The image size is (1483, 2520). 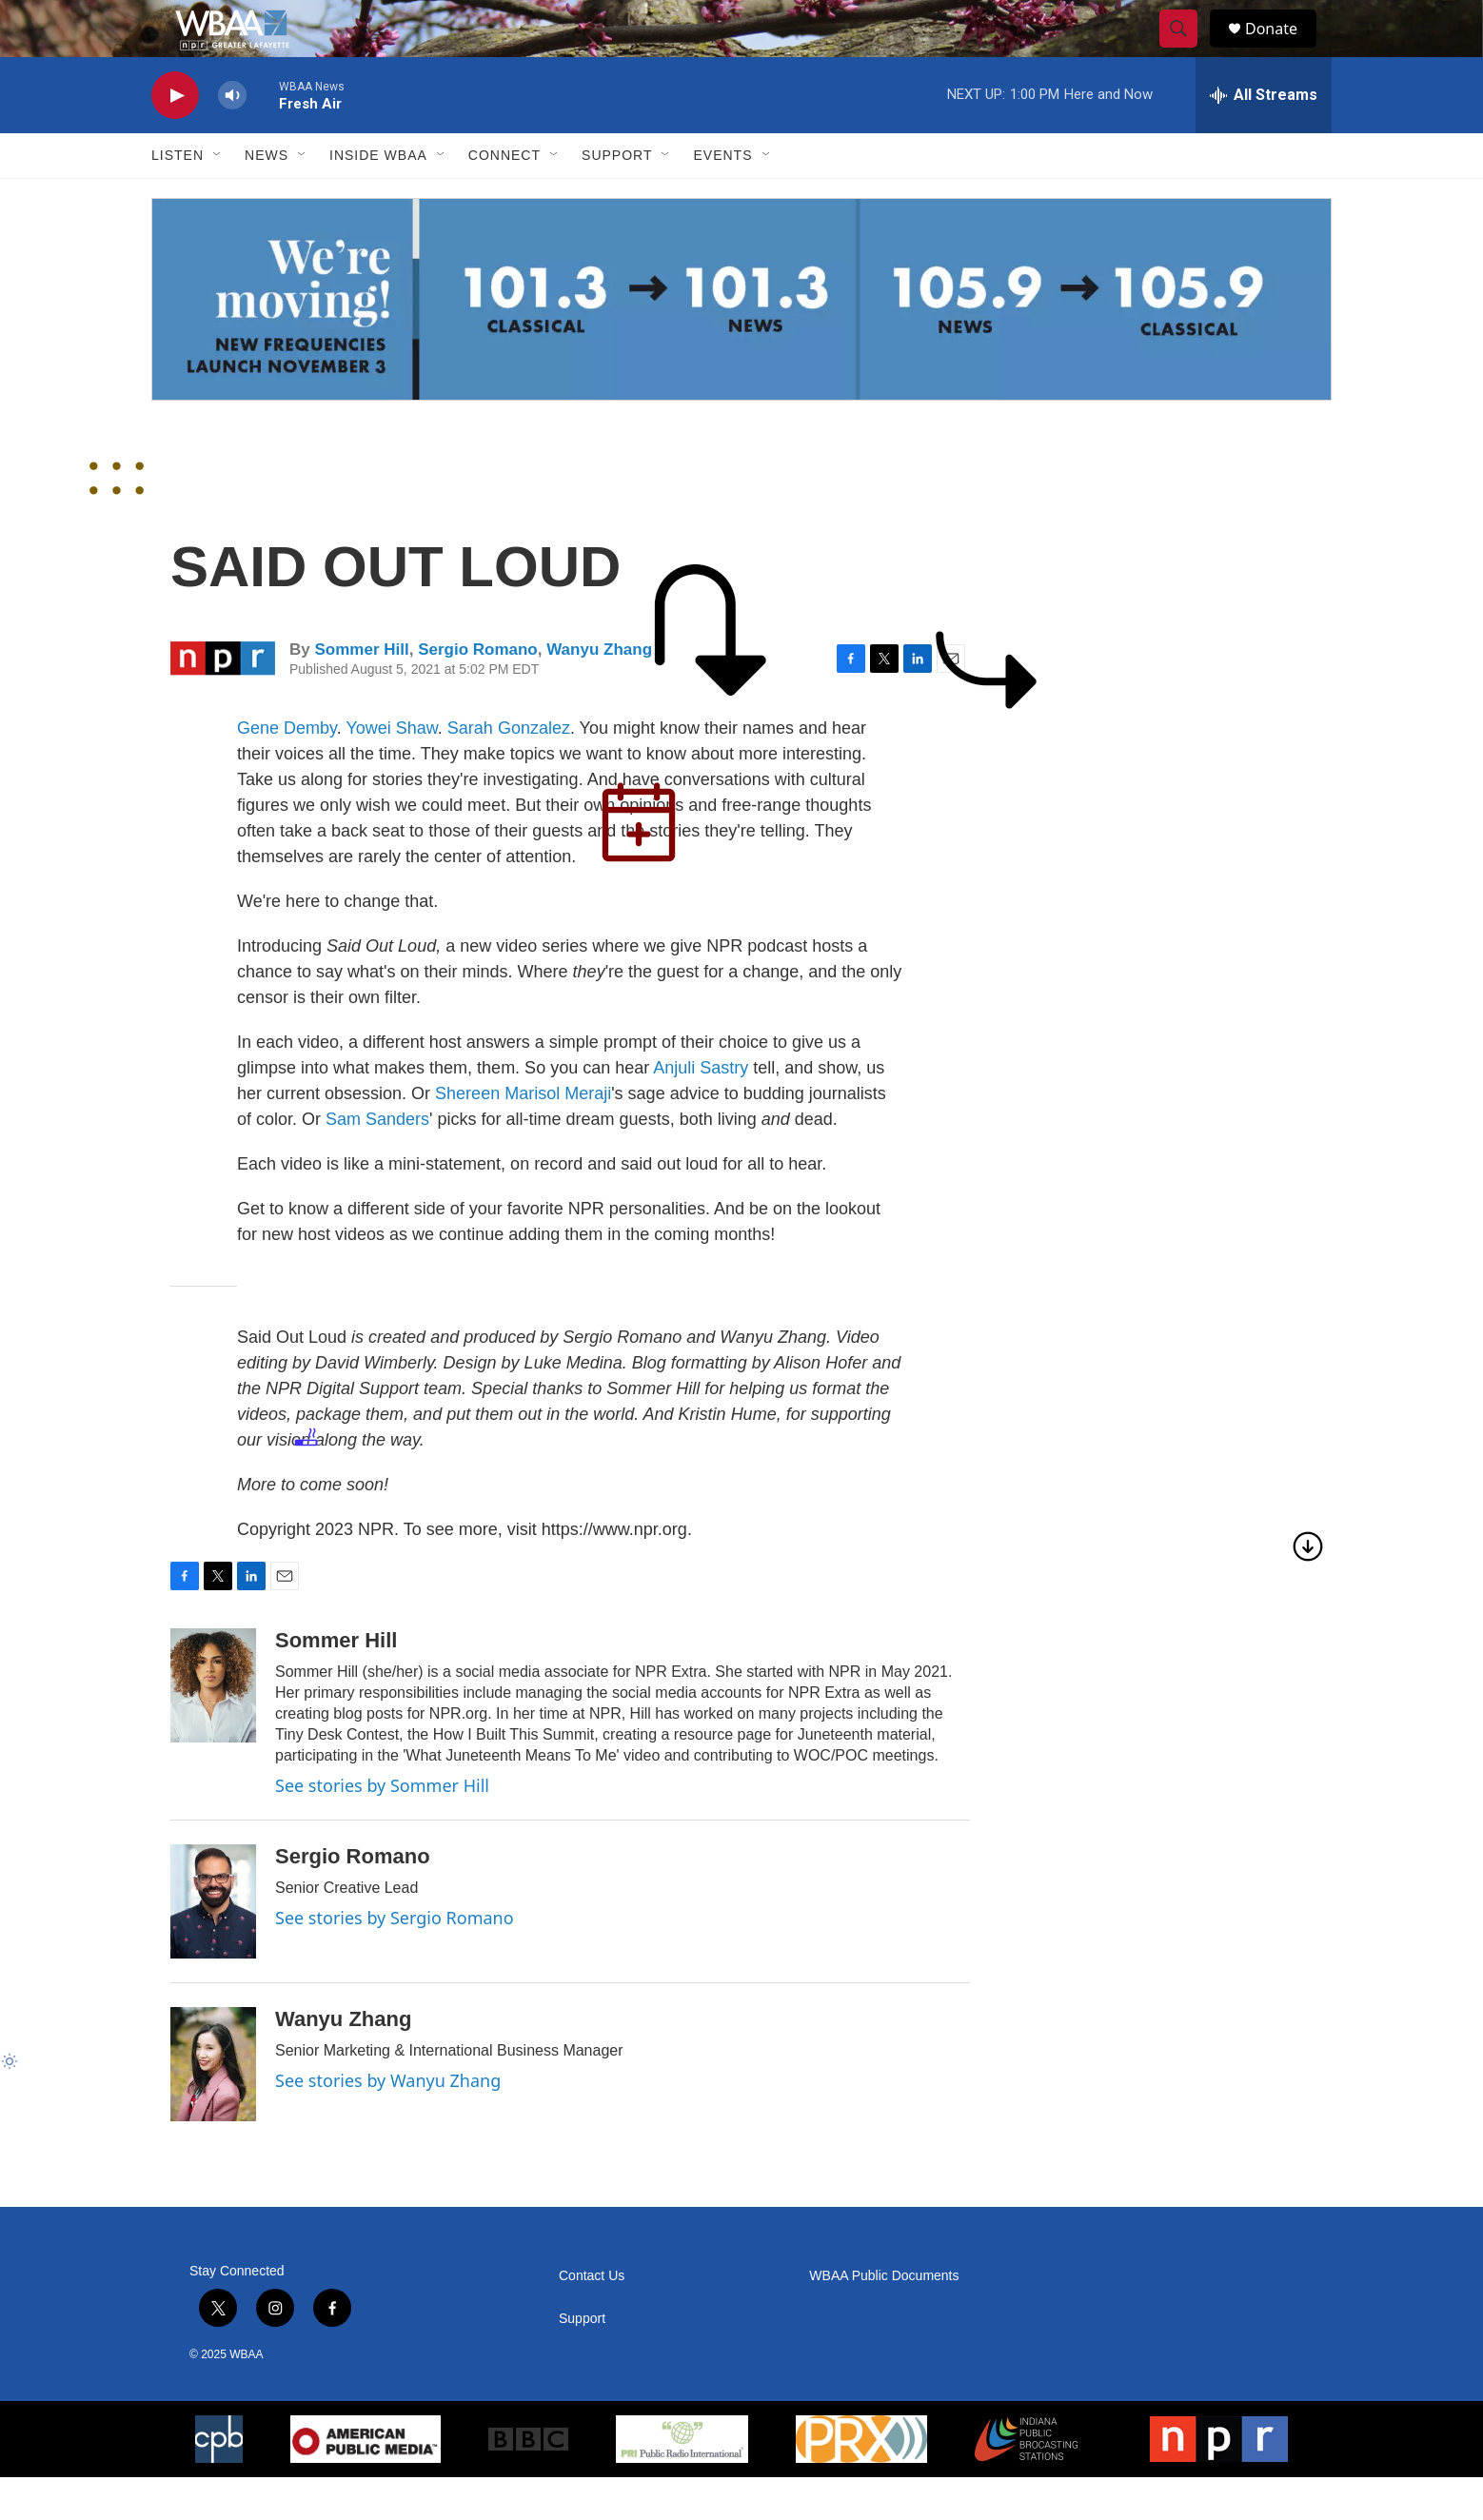 What do you see at coordinates (639, 825) in the screenshot?
I see `add a new calendar event` at bounding box center [639, 825].